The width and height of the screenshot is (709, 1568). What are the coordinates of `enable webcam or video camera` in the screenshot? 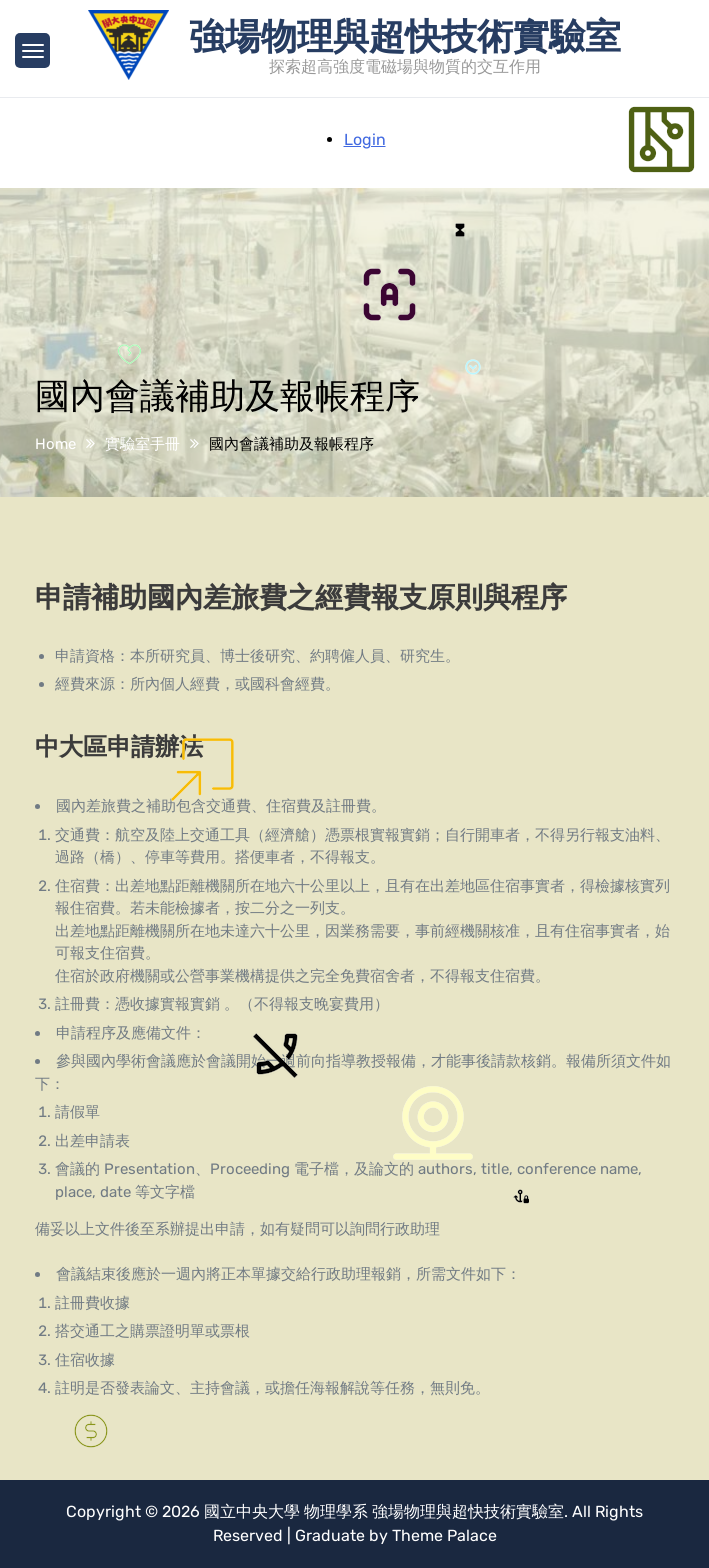 It's located at (433, 1126).